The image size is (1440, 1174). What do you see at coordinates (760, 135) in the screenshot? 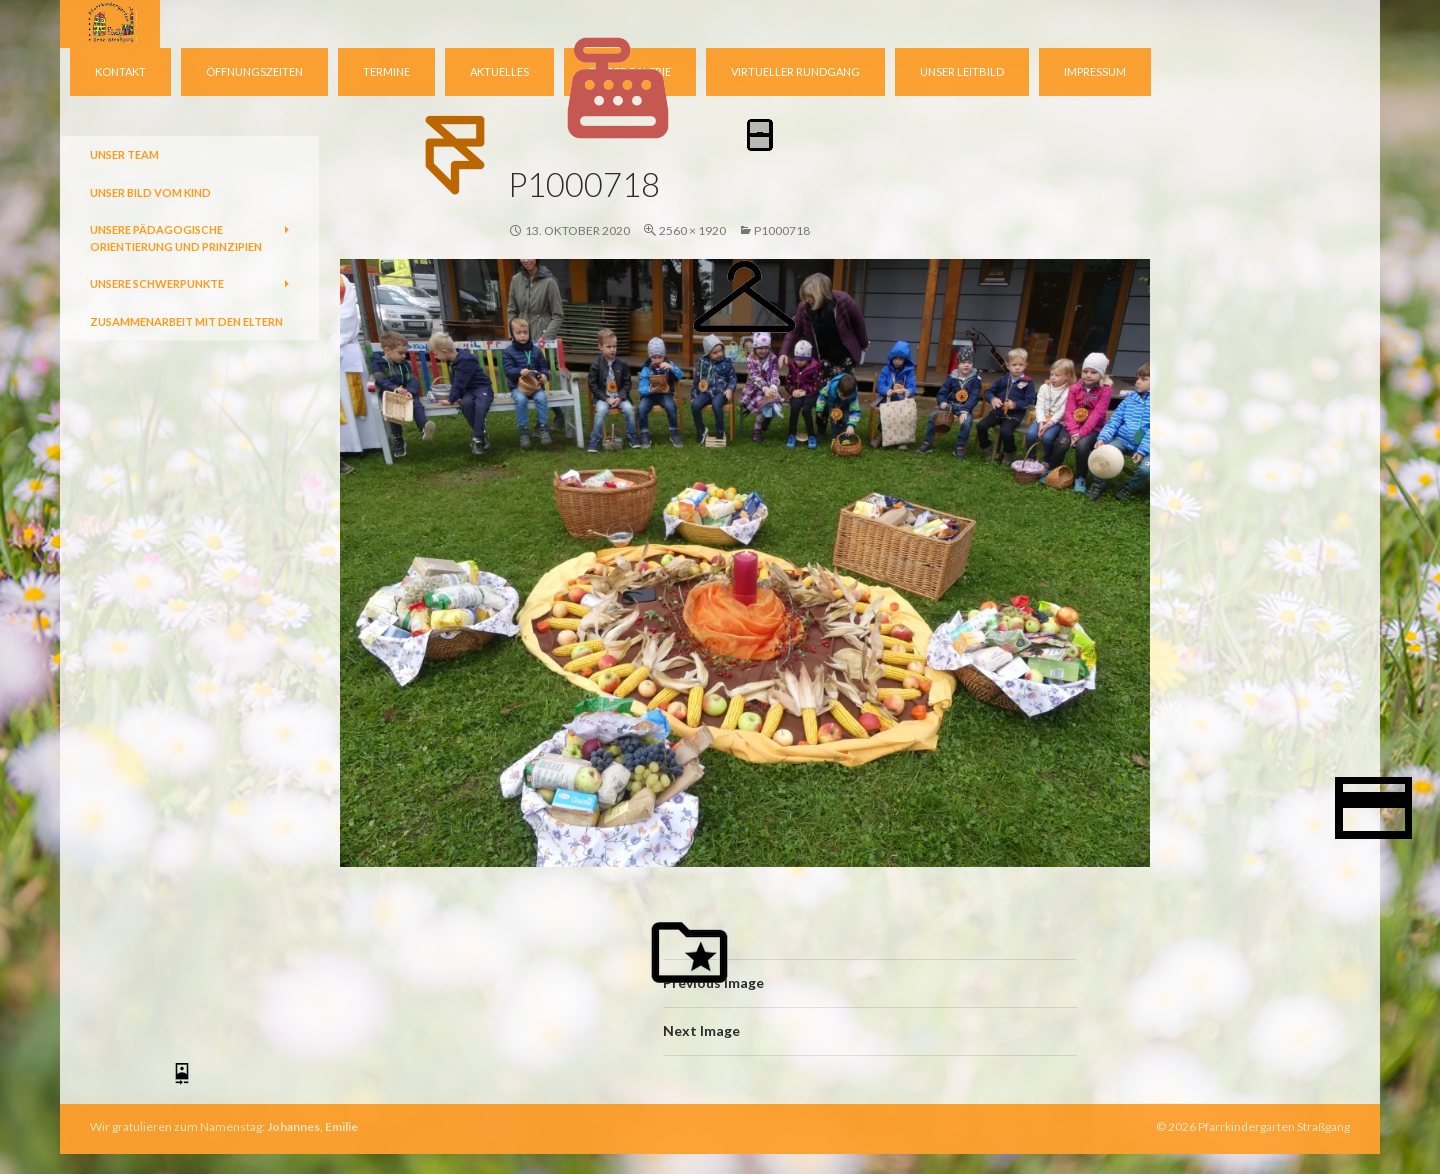
I see `view window sensor status` at bounding box center [760, 135].